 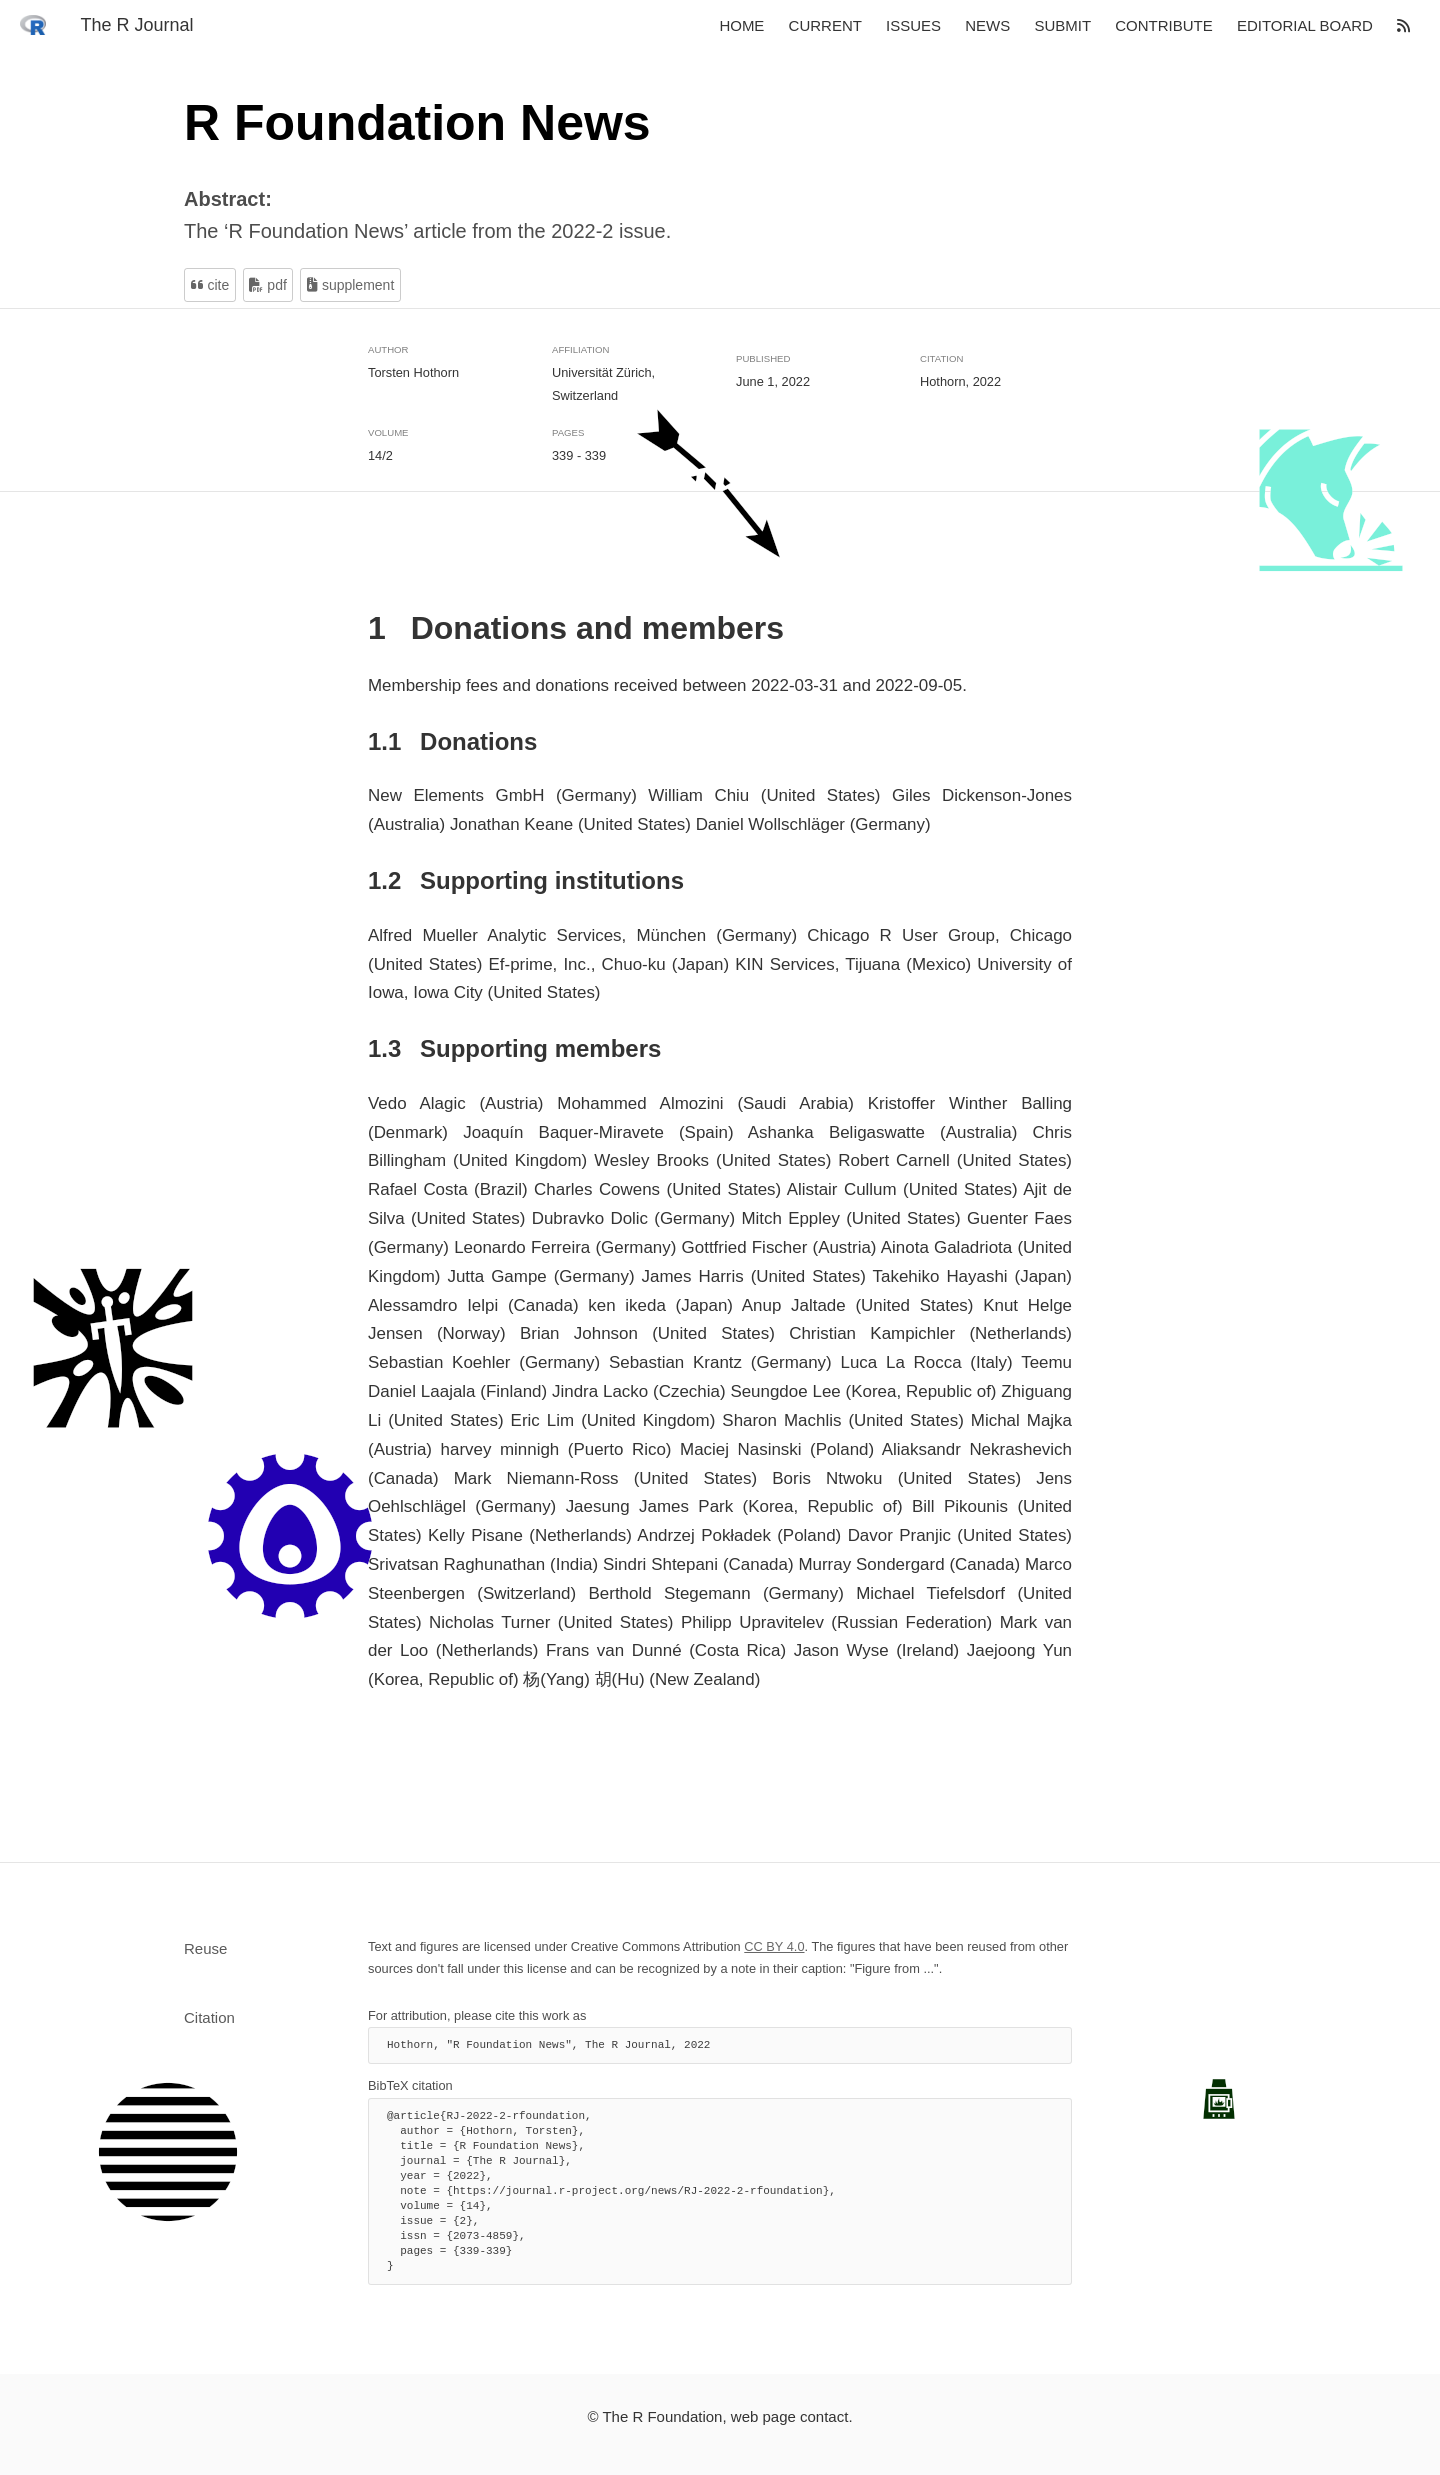 What do you see at coordinates (708, 483) in the screenshot?
I see `indicates a broken or failed connection` at bounding box center [708, 483].